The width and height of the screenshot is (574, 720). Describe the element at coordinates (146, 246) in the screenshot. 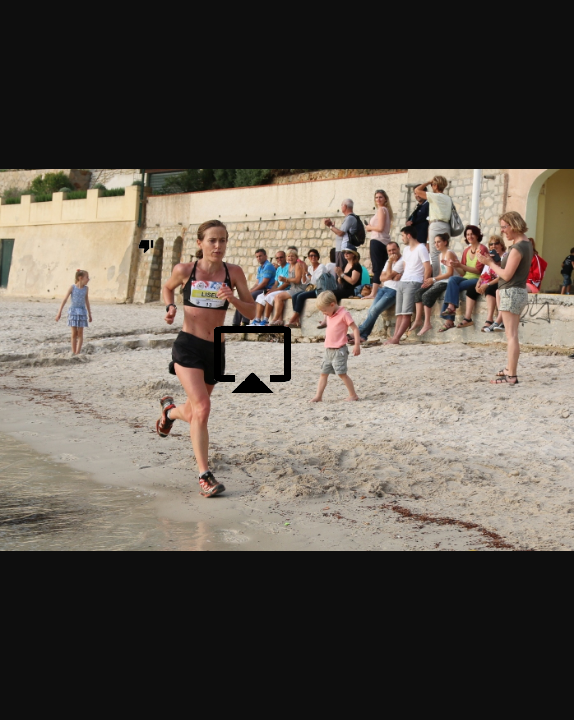

I see `dislike or downvote content` at that location.